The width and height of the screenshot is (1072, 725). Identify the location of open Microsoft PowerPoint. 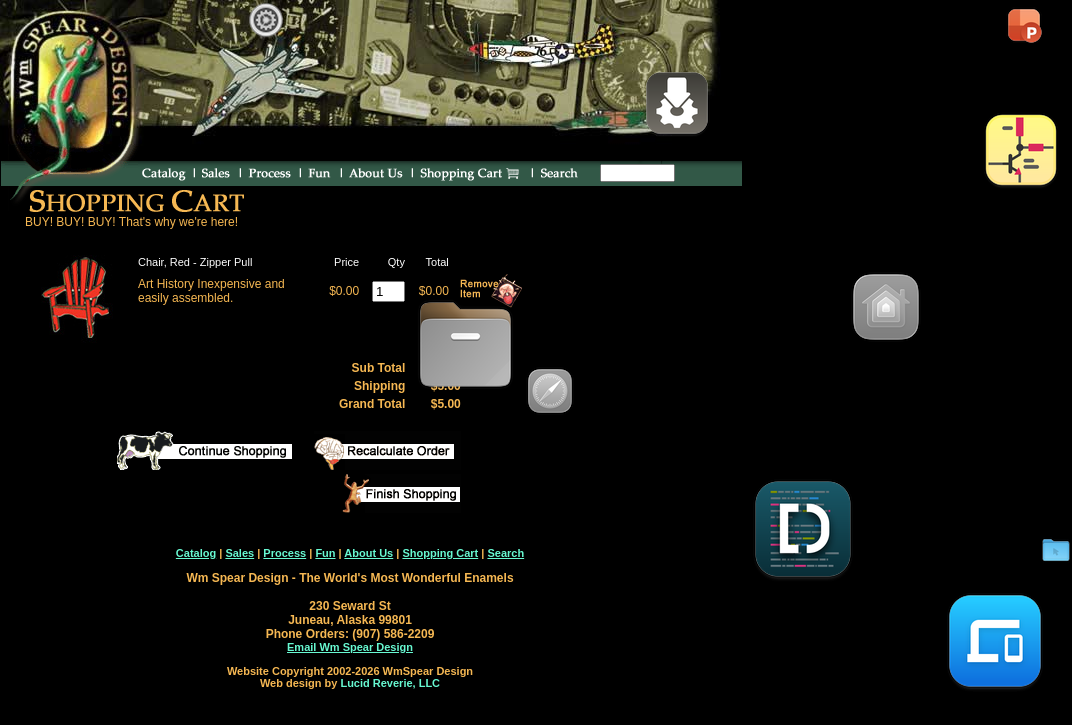
(1024, 25).